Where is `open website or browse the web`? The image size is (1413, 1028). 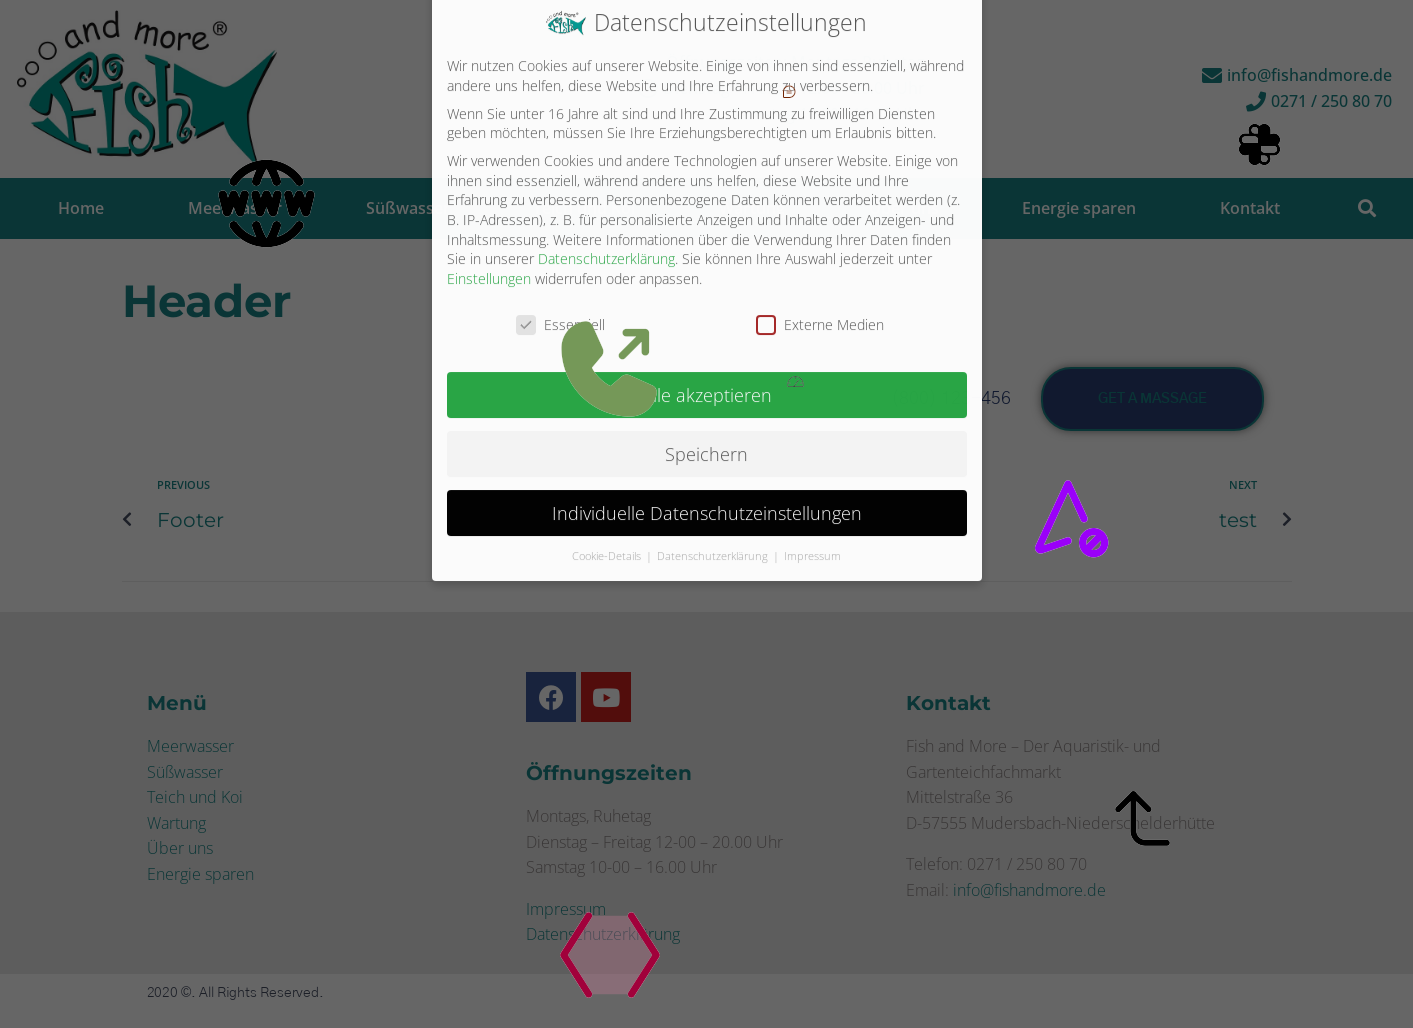 open website or browse the web is located at coordinates (266, 203).